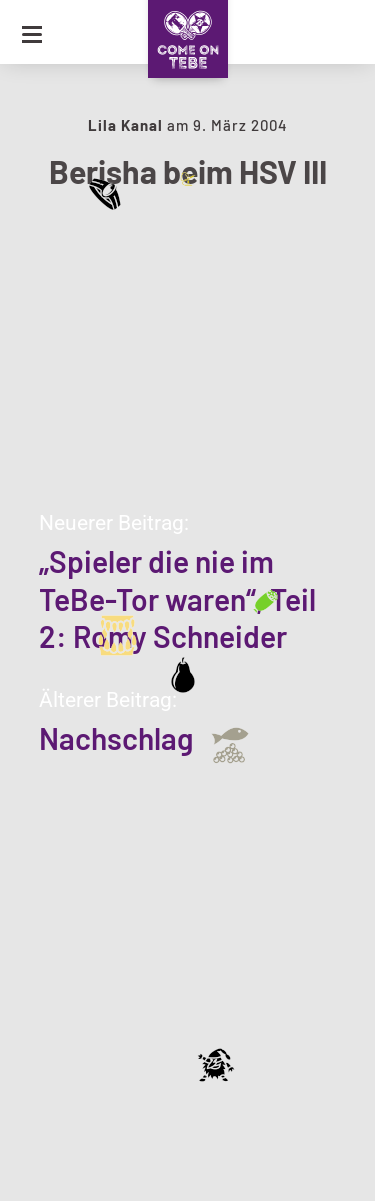 The height and width of the screenshot is (1201, 375). What do you see at coordinates (105, 194) in the screenshot?
I see `equip a power ring item` at bounding box center [105, 194].